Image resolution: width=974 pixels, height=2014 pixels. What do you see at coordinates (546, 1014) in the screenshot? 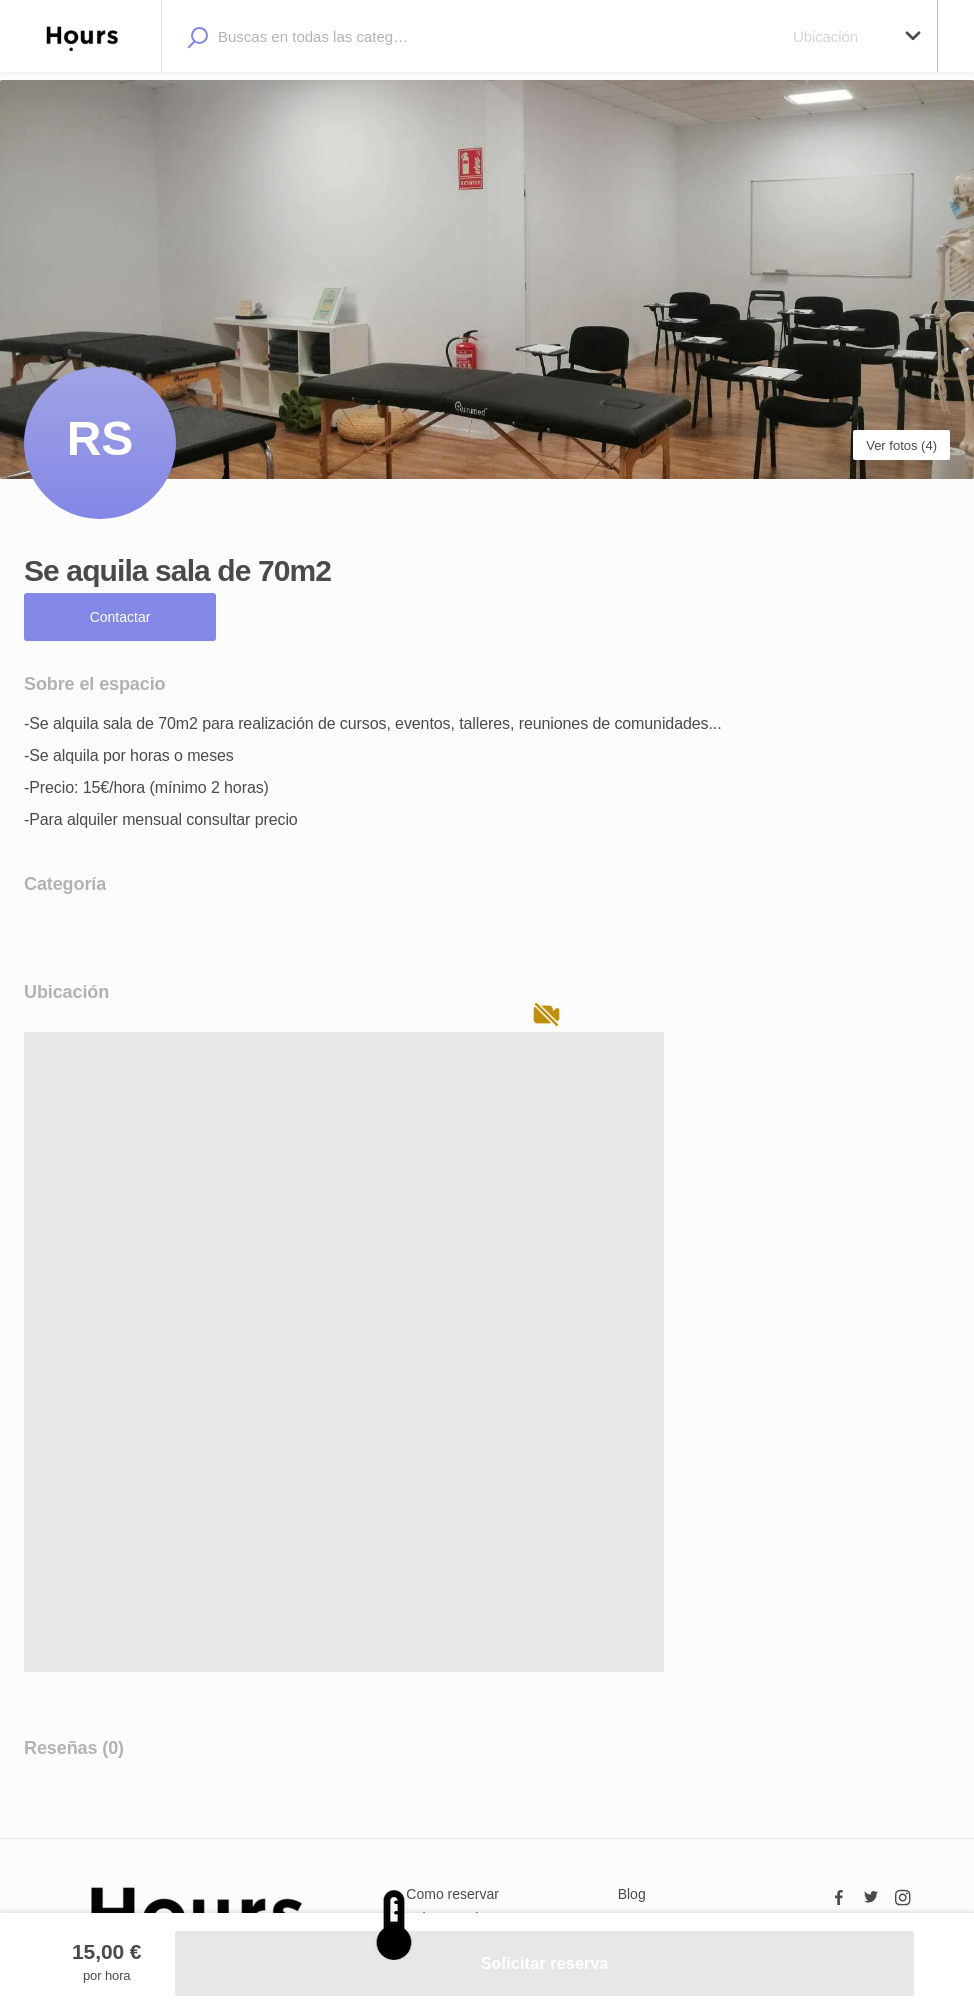
I see `turn off camera or disable video` at bounding box center [546, 1014].